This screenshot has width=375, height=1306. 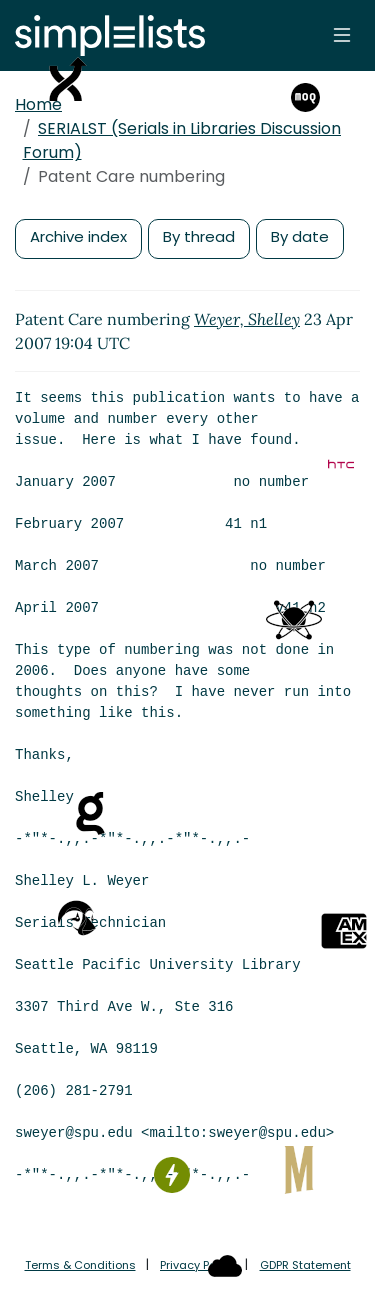 What do you see at coordinates (305, 97) in the screenshot?
I see `moq library or framework logo` at bounding box center [305, 97].